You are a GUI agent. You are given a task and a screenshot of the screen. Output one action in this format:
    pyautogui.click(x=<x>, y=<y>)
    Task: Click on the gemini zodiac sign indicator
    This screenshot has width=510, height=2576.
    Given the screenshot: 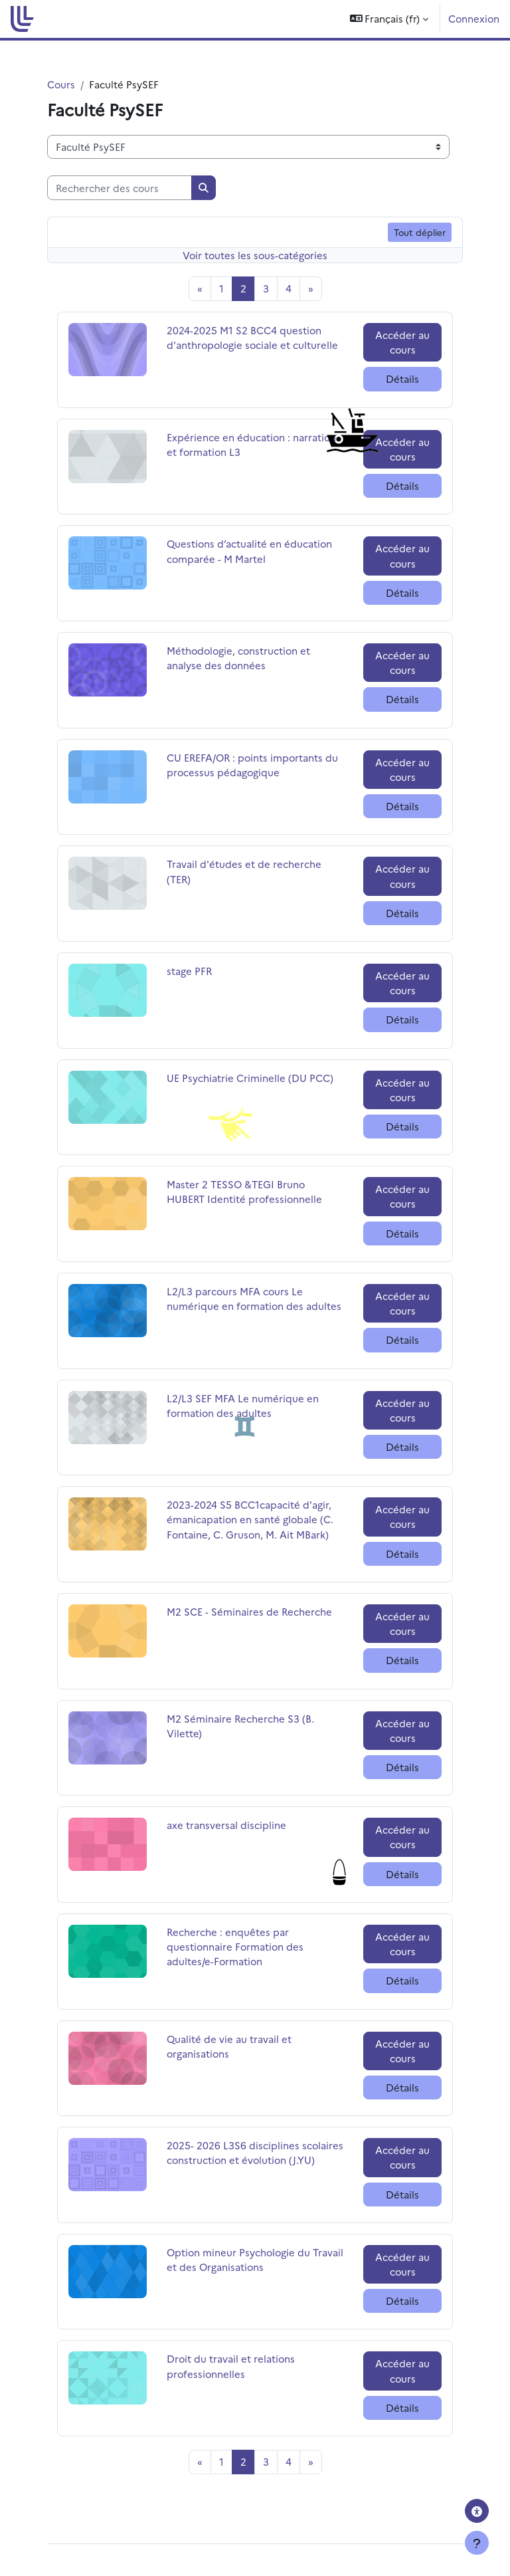 What is the action you would take?
    pyautogui.click(x=244, y=1426)
    